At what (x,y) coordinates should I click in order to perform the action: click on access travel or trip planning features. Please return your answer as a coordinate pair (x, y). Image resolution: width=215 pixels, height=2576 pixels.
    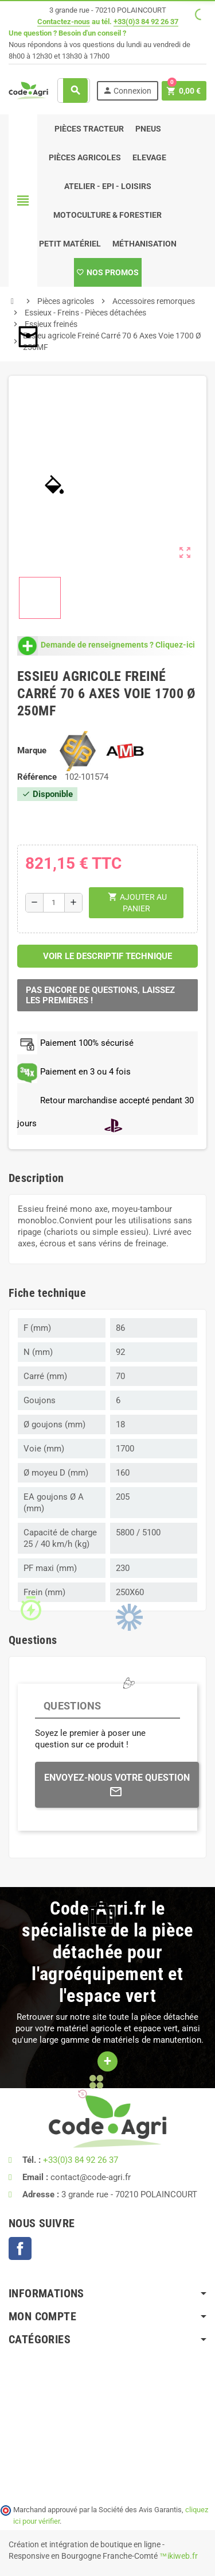
    Looking at the image, I should click on (101, 1914).